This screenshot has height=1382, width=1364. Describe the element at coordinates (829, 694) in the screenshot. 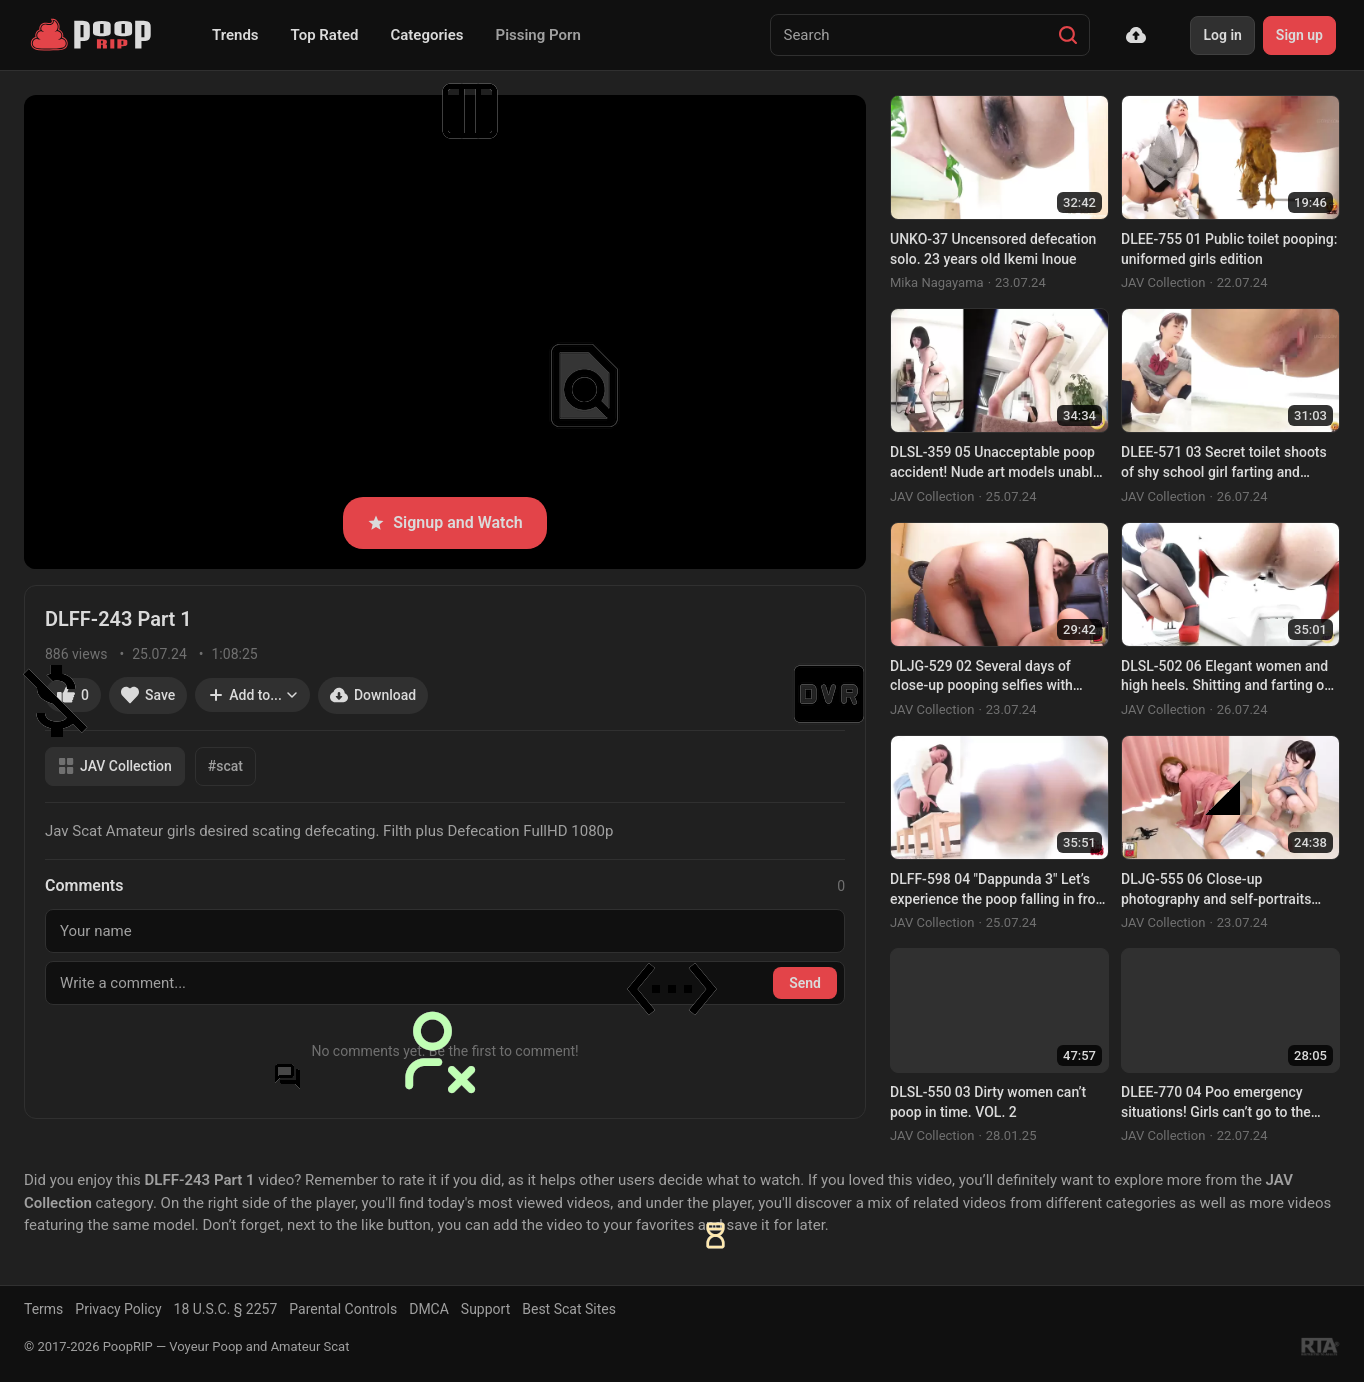

I see `access DVR recordings` at that location.